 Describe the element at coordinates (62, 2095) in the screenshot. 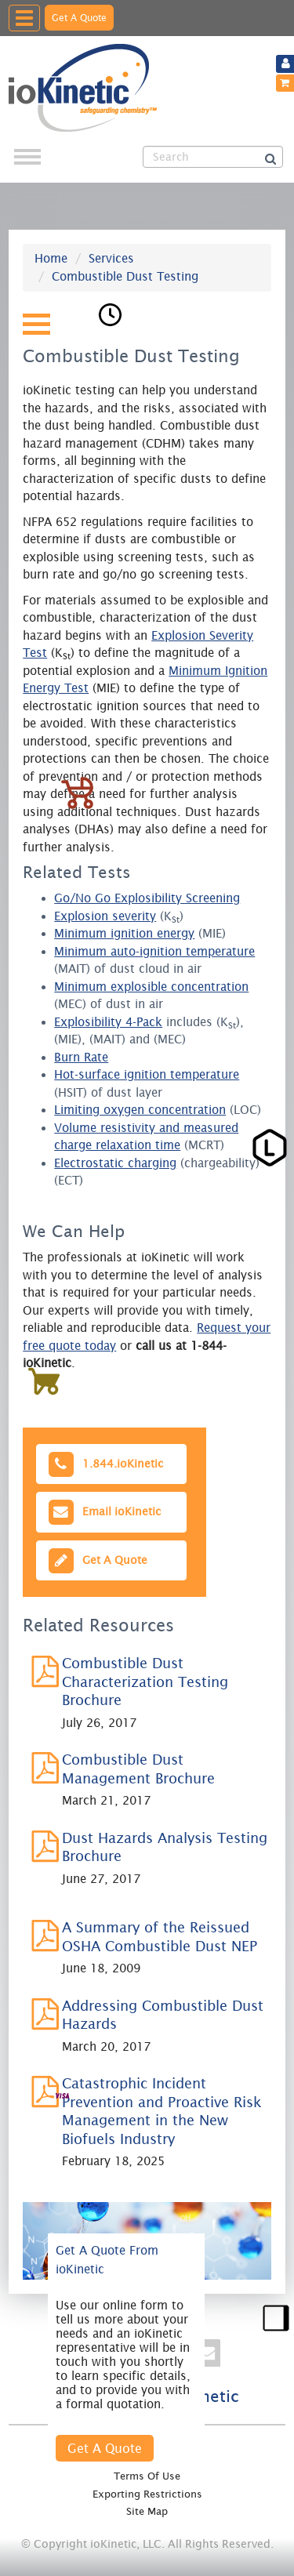

I see `indicates visa card payment option` at that location.